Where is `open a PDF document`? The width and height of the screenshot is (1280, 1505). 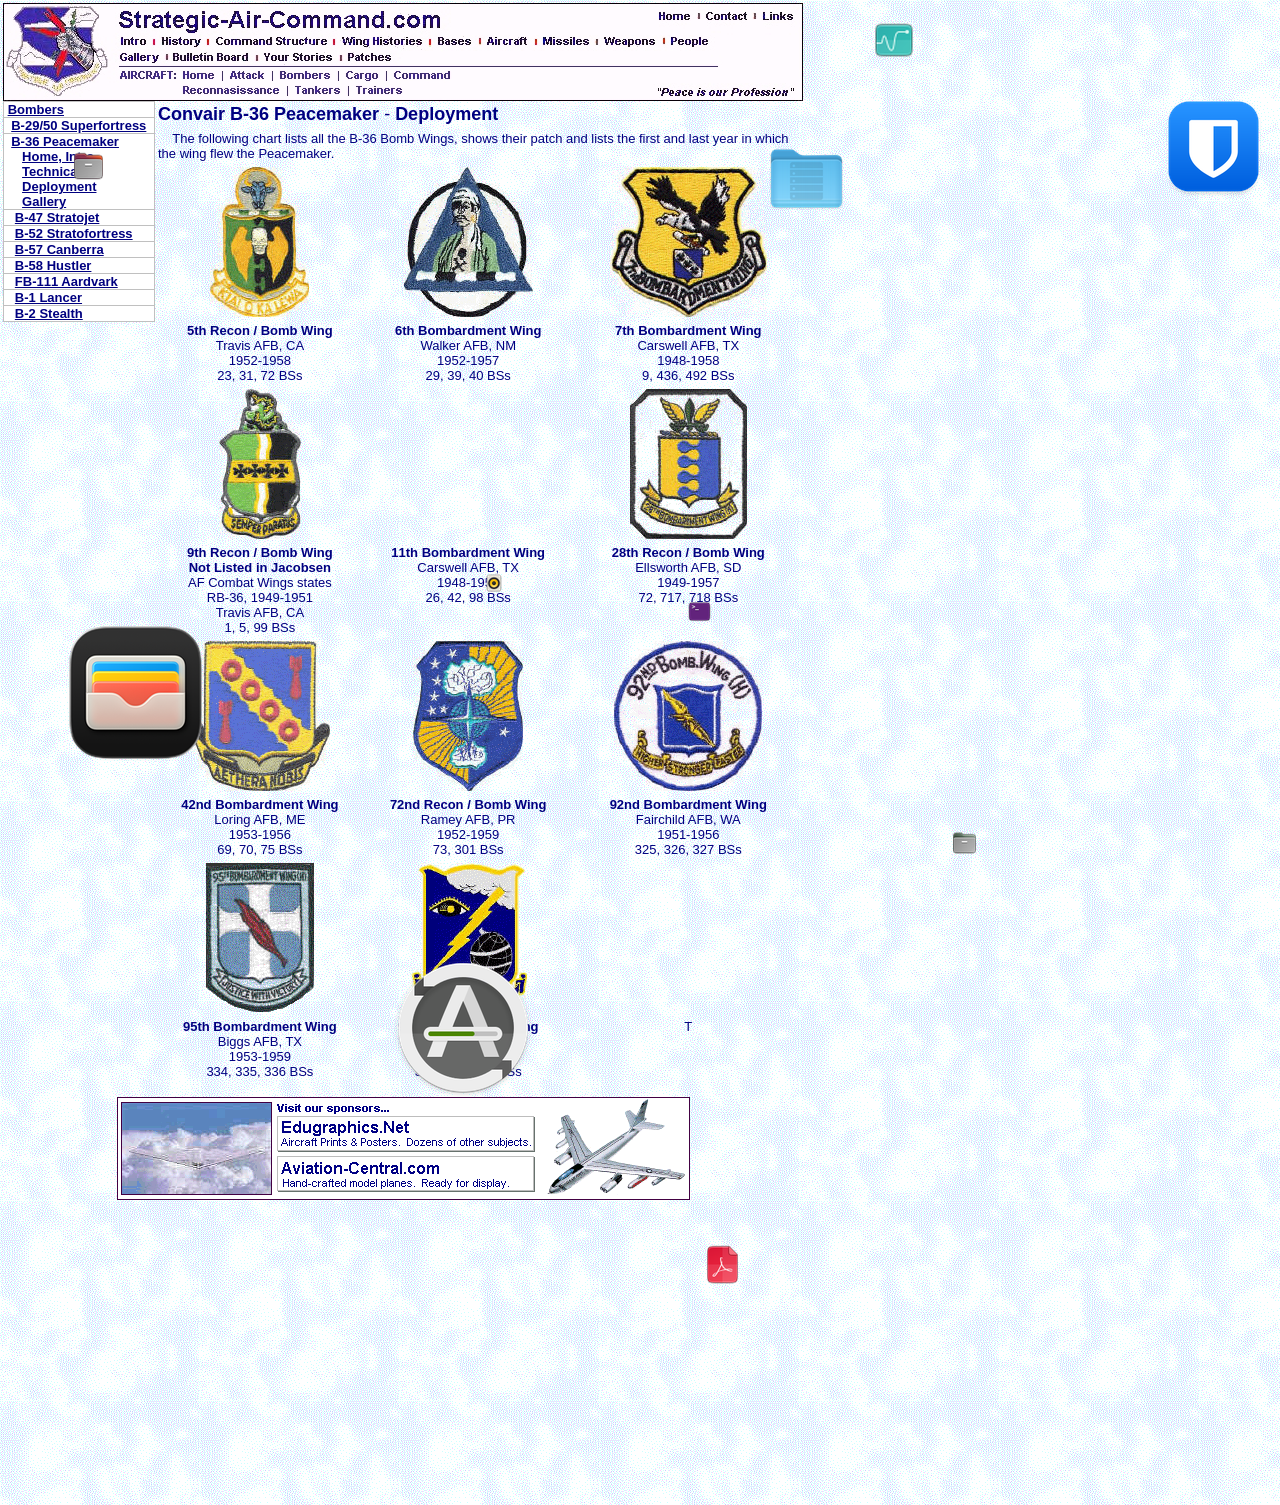 open a PDF document is located at coordinates (722, 1264).